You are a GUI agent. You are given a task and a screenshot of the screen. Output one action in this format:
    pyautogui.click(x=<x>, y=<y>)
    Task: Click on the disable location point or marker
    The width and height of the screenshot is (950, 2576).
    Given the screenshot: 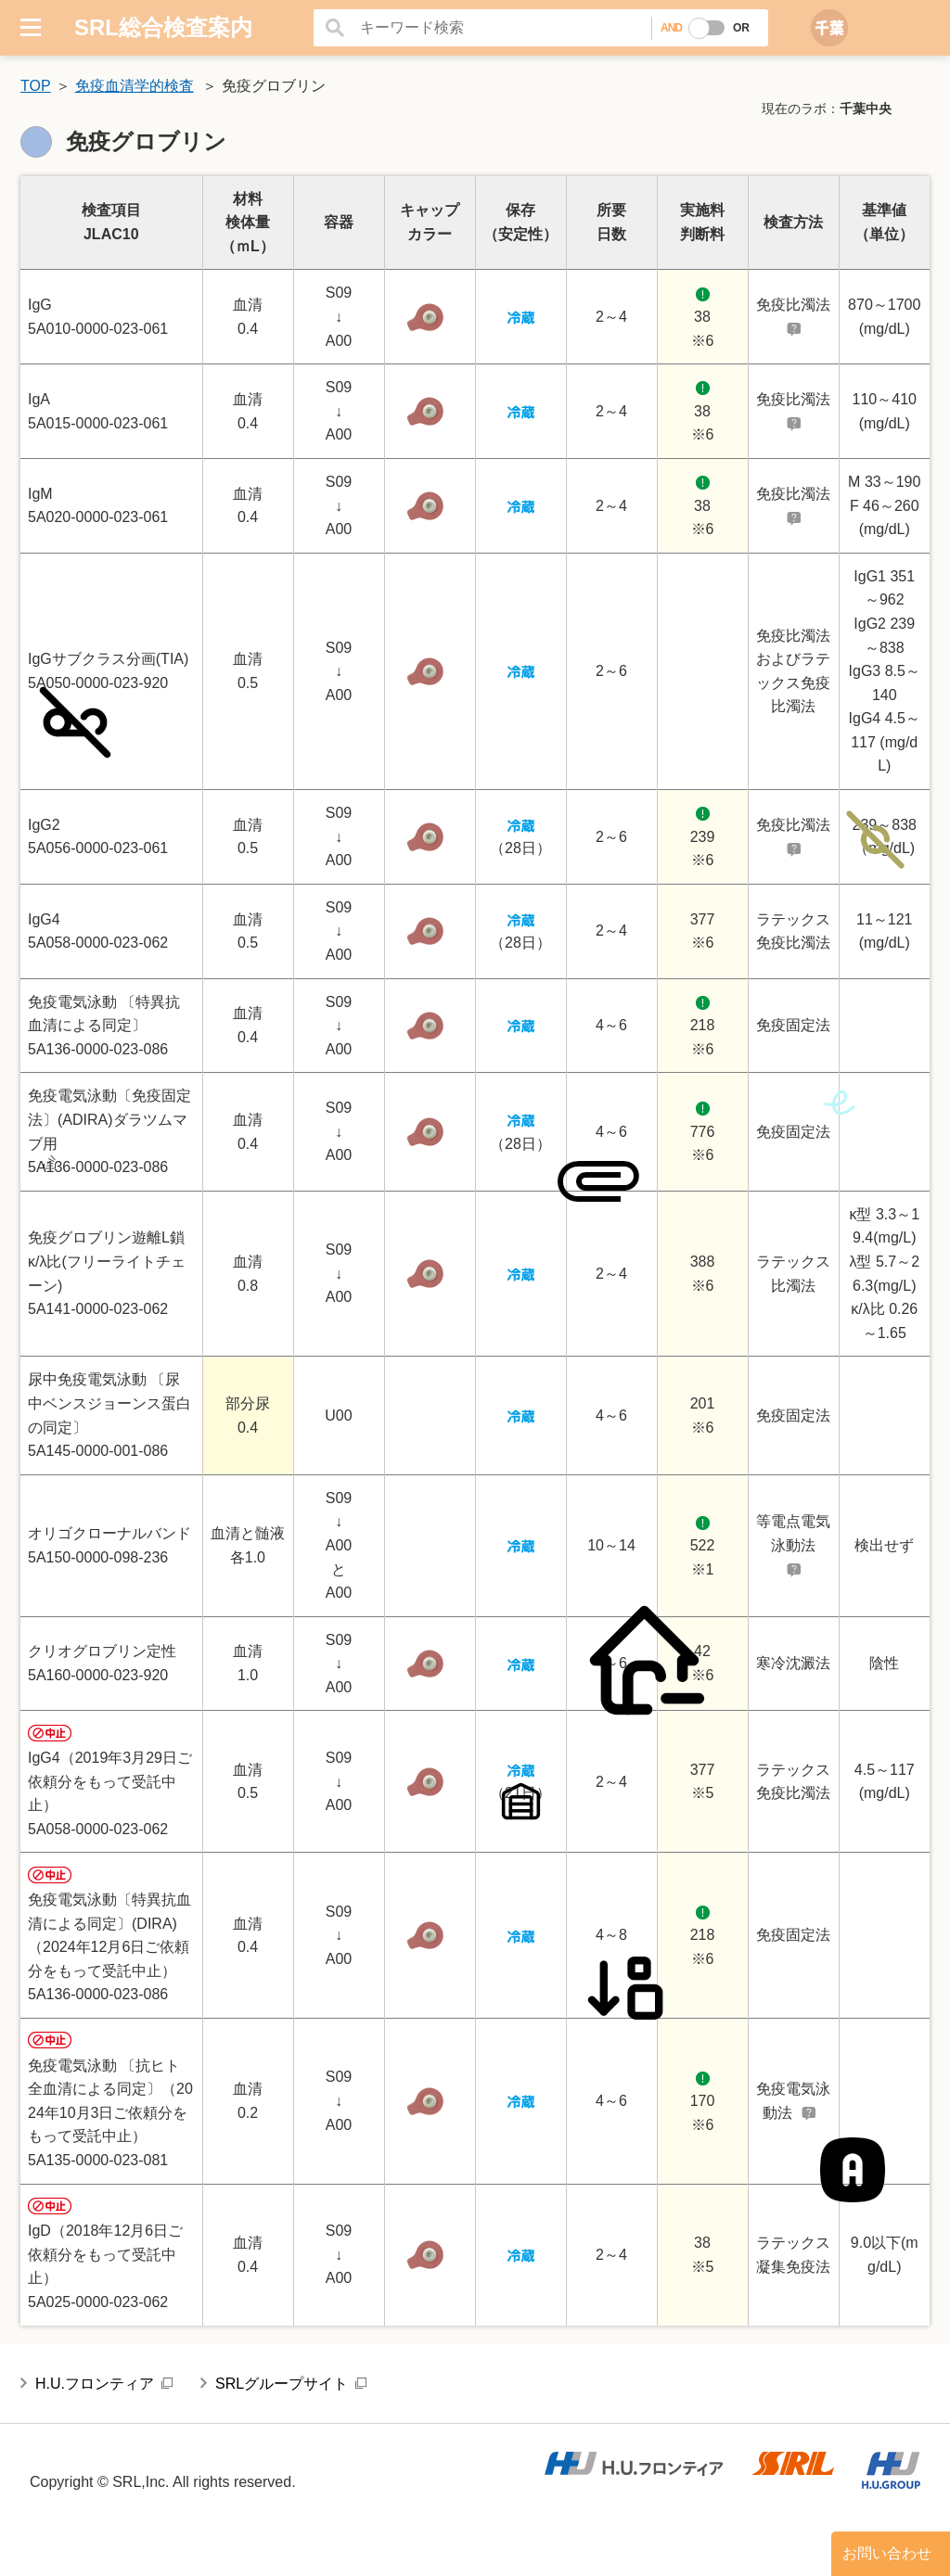 What is the action you would take?
    pyautogui.click(x=875, y=839)
    